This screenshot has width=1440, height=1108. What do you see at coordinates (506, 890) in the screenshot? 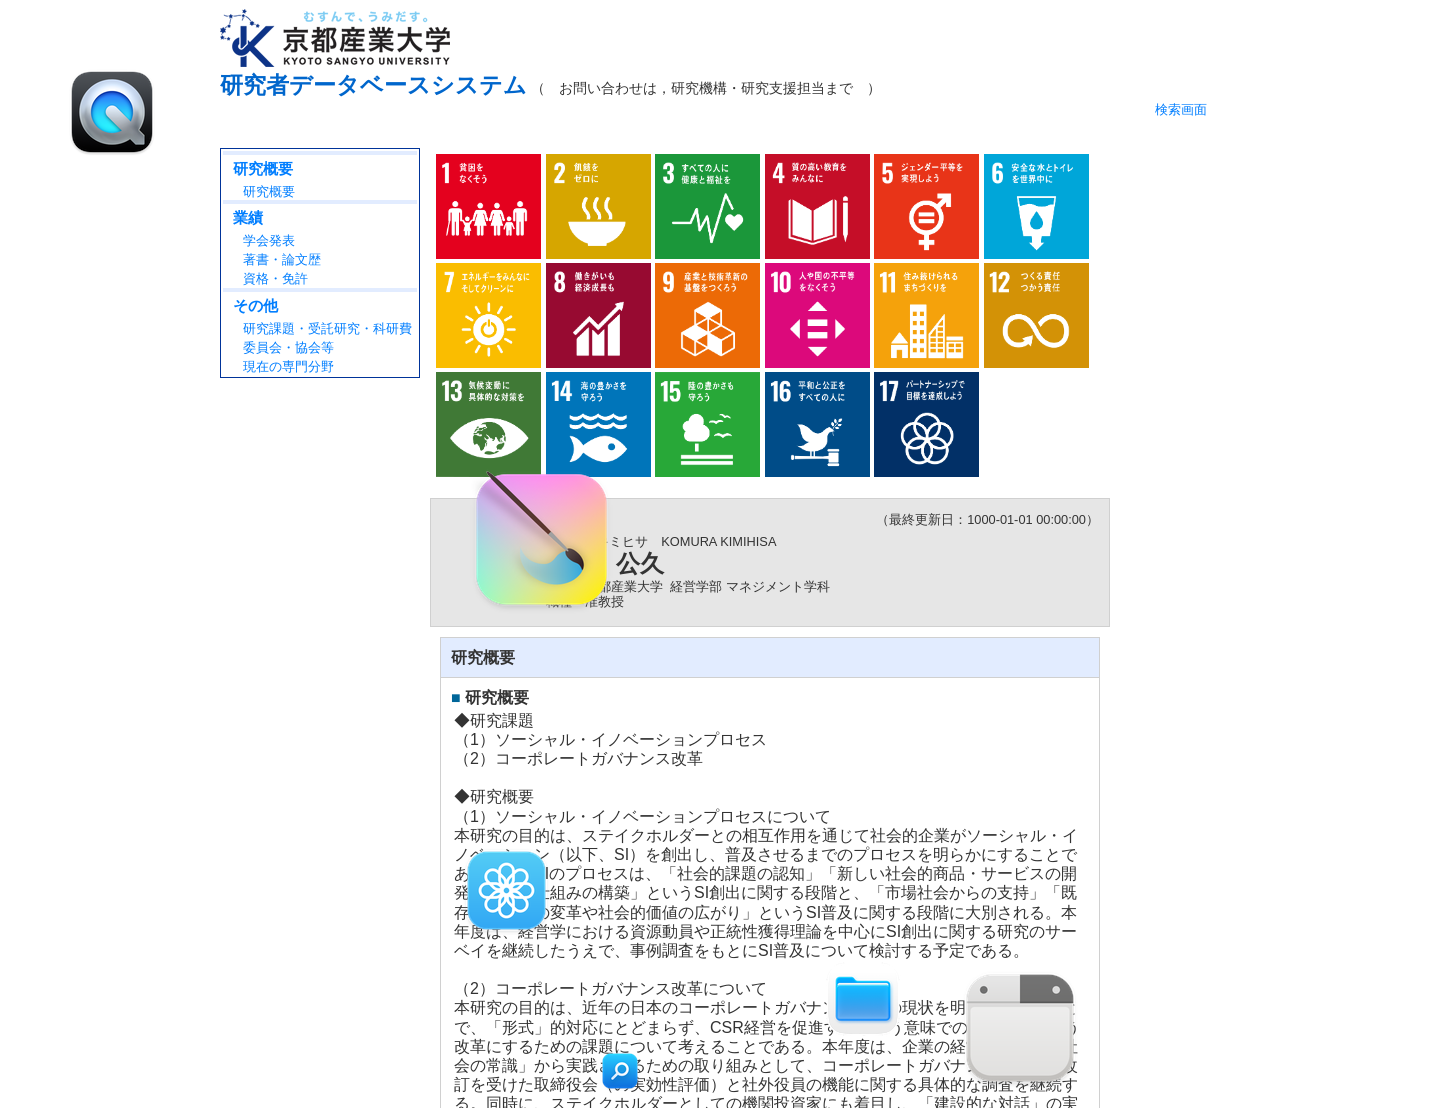
I see `open graphics or design applications` at bounding box center [506, 890].